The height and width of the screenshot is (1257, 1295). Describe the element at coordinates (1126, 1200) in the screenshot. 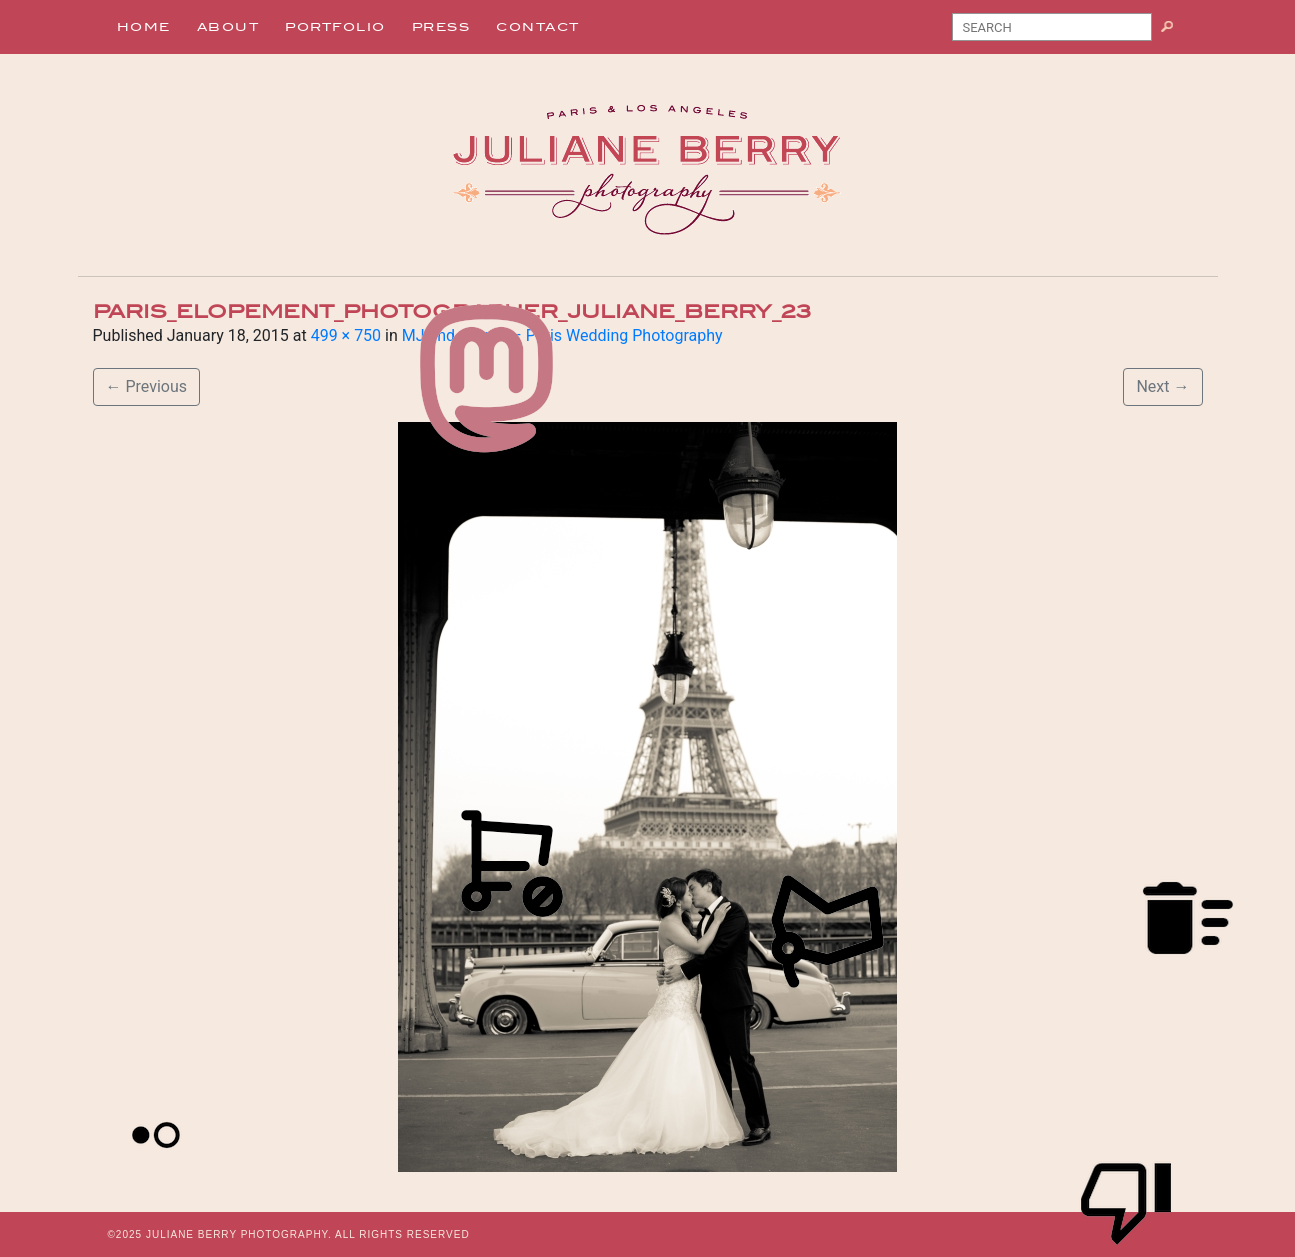

I see `dislike or downvote content` at that location.